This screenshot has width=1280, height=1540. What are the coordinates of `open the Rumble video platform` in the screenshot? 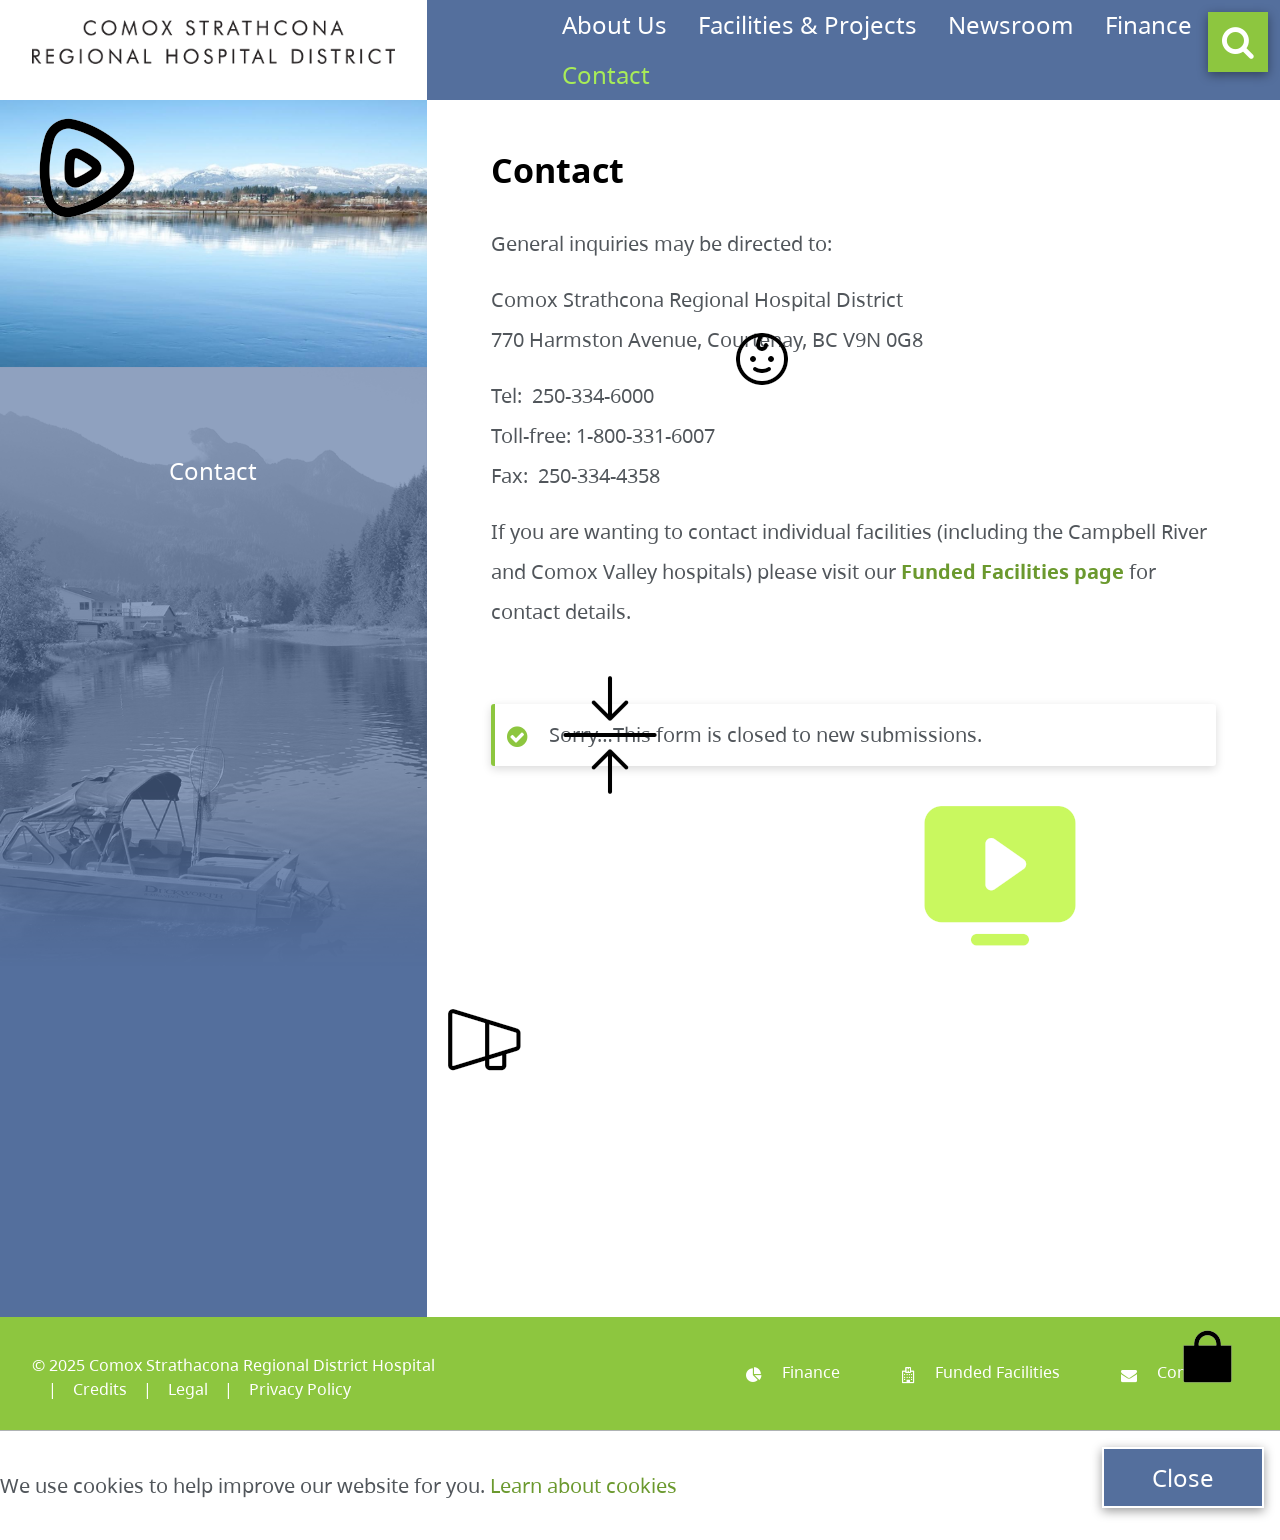 It's located at (84, 168).